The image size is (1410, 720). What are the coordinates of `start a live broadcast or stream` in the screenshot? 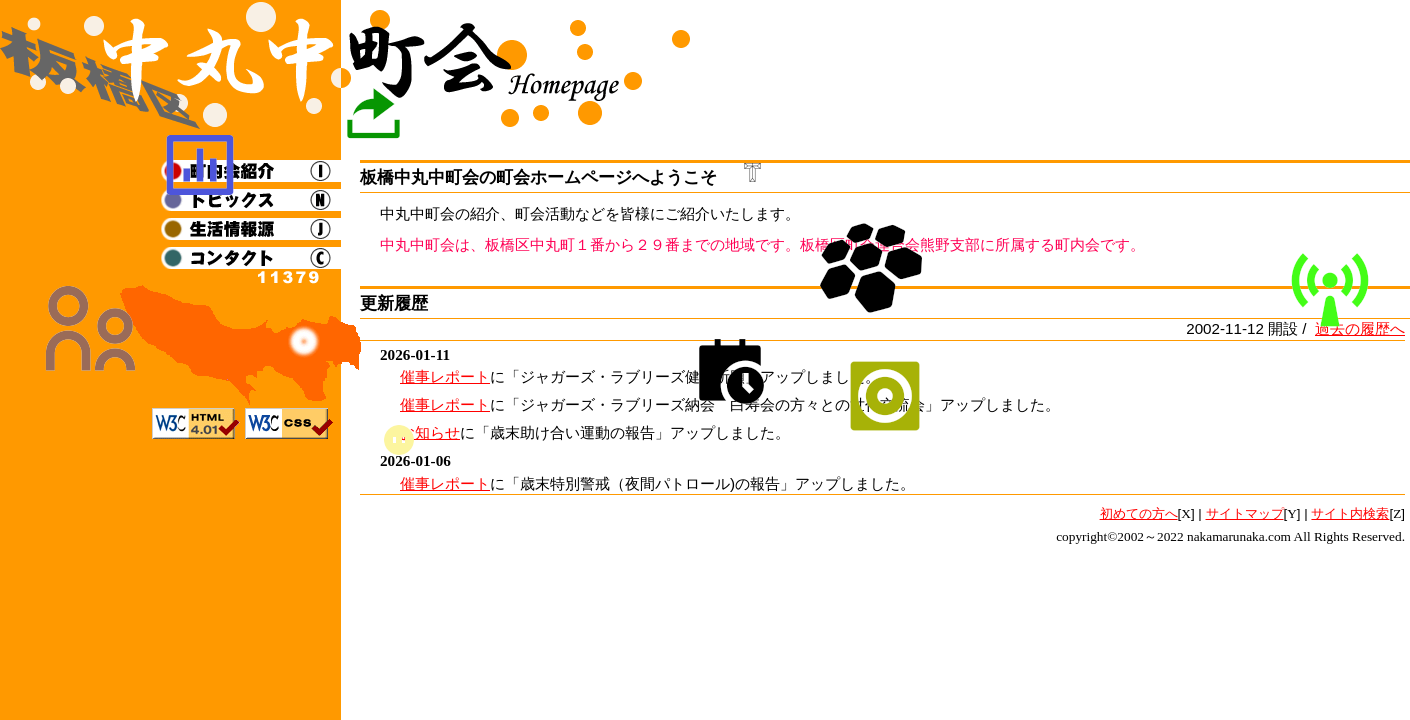 It's located at (1330, 288).